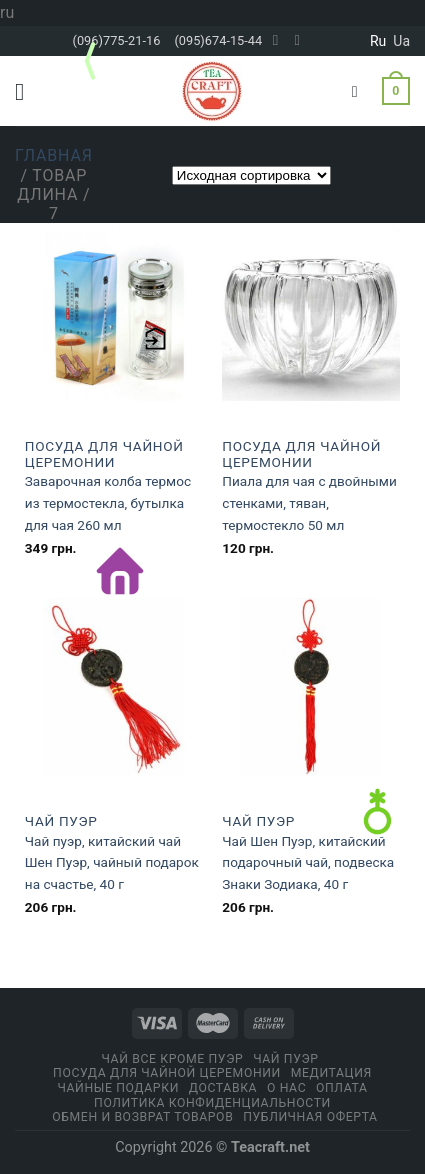  What do you see at coordinates (120, 571) in the screenshot?
I see `navigate to home screen` at bounding box center [120, 571].